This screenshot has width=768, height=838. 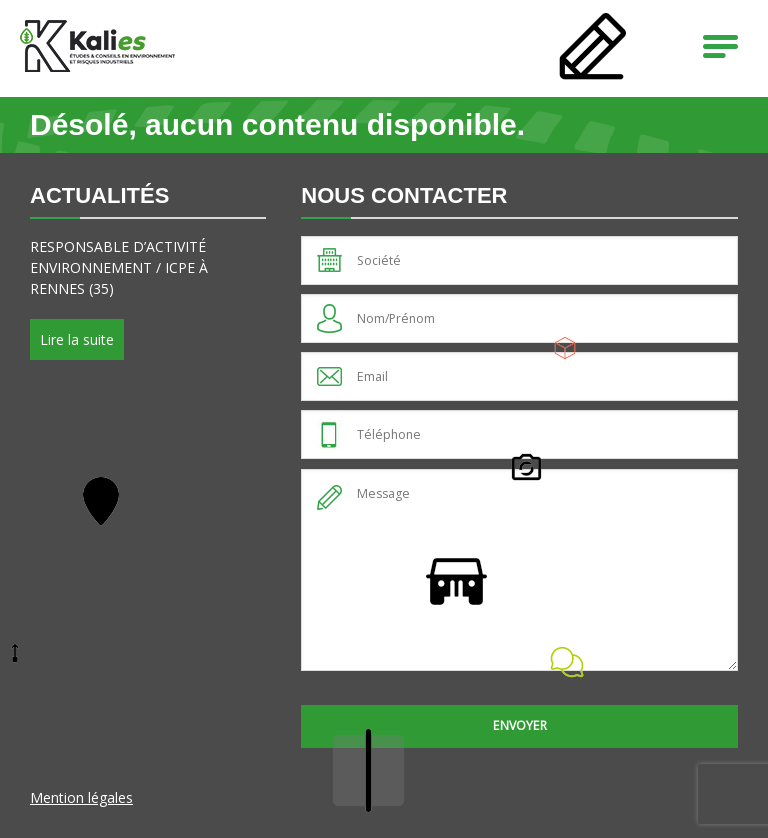 What do you see at coordinates (368, 770) in the screenshot?
I see `visual separator between UI elements` at bounding box center [368, 770].